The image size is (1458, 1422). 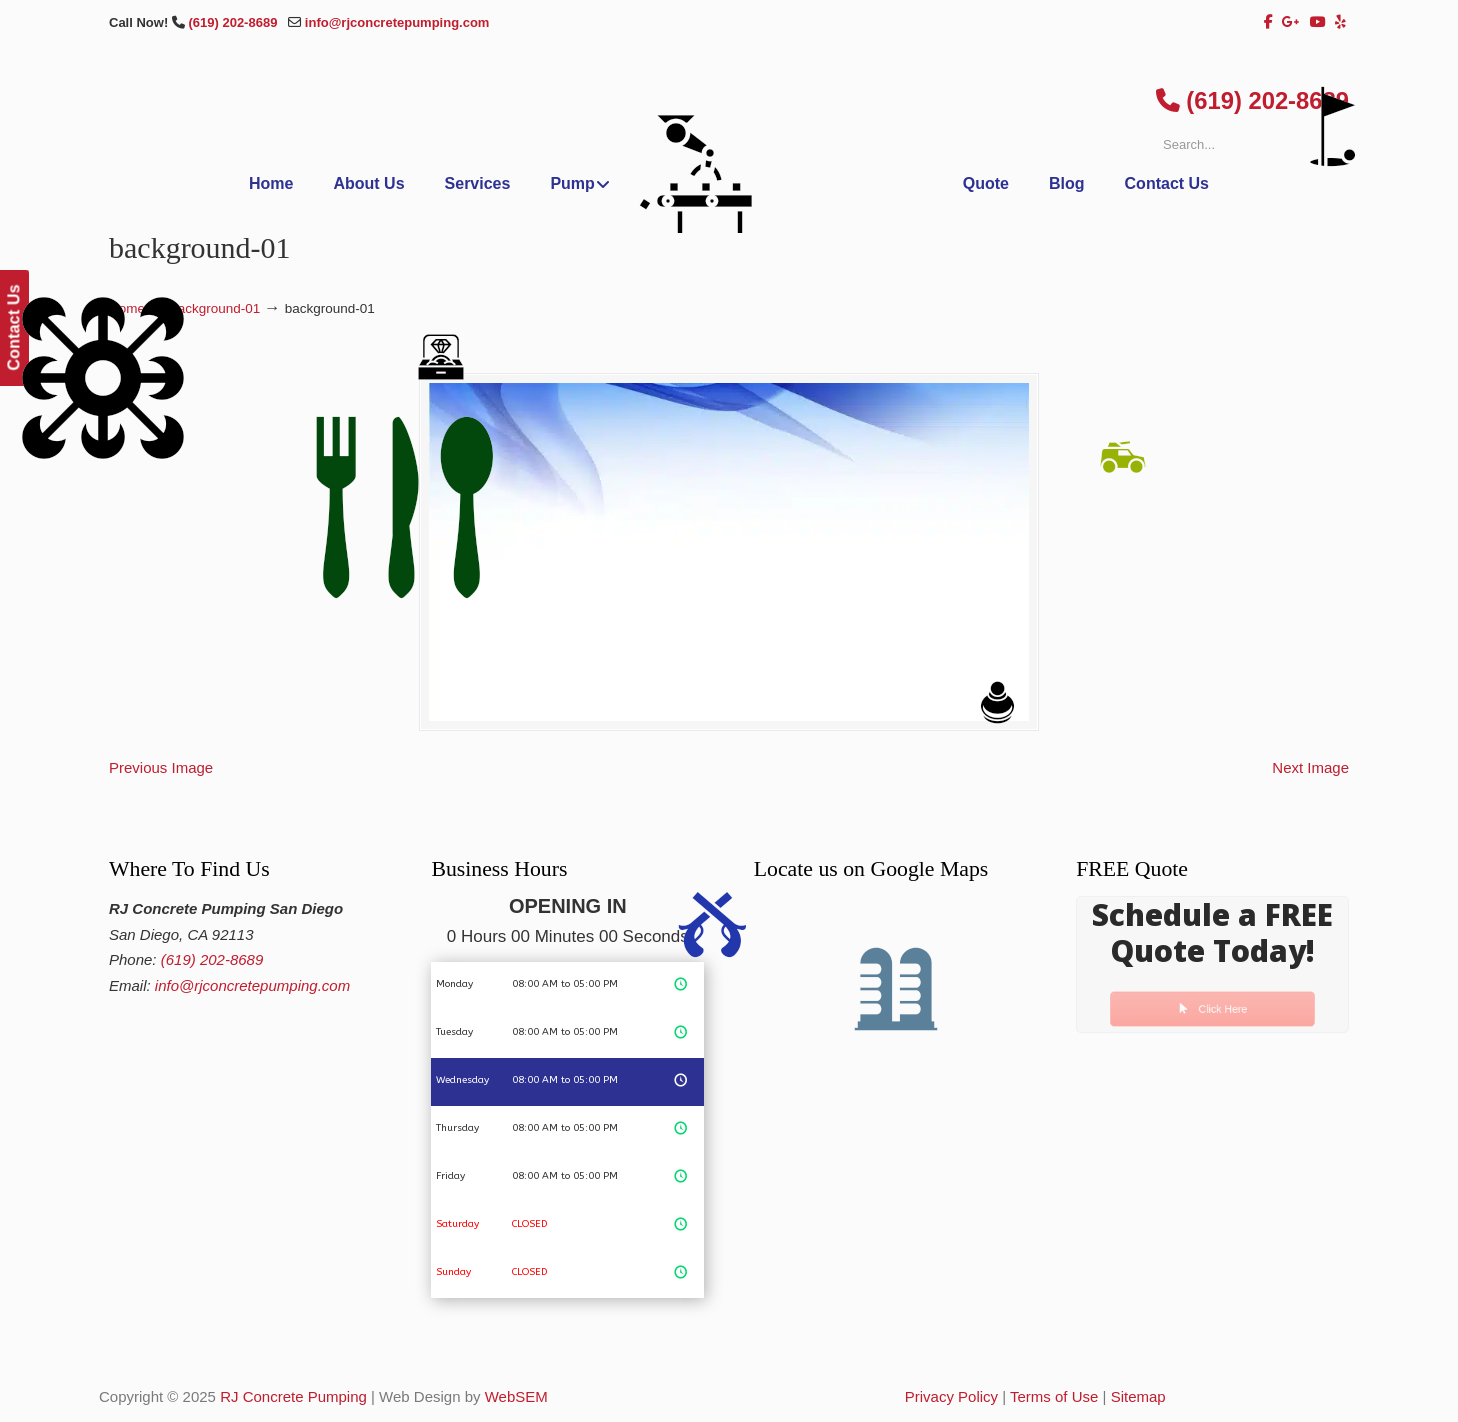 I want to click on view jewelry or engagement ring item, so click(x=441, y=357).